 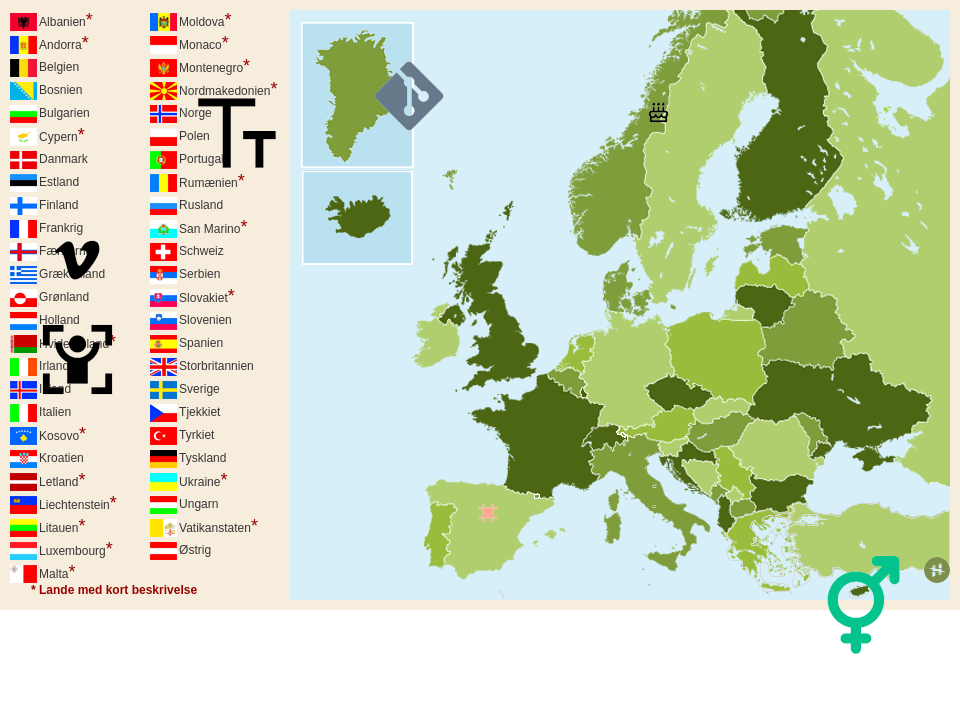 I want to click on scan or verify body biometrics, so click(x=77, y=359).